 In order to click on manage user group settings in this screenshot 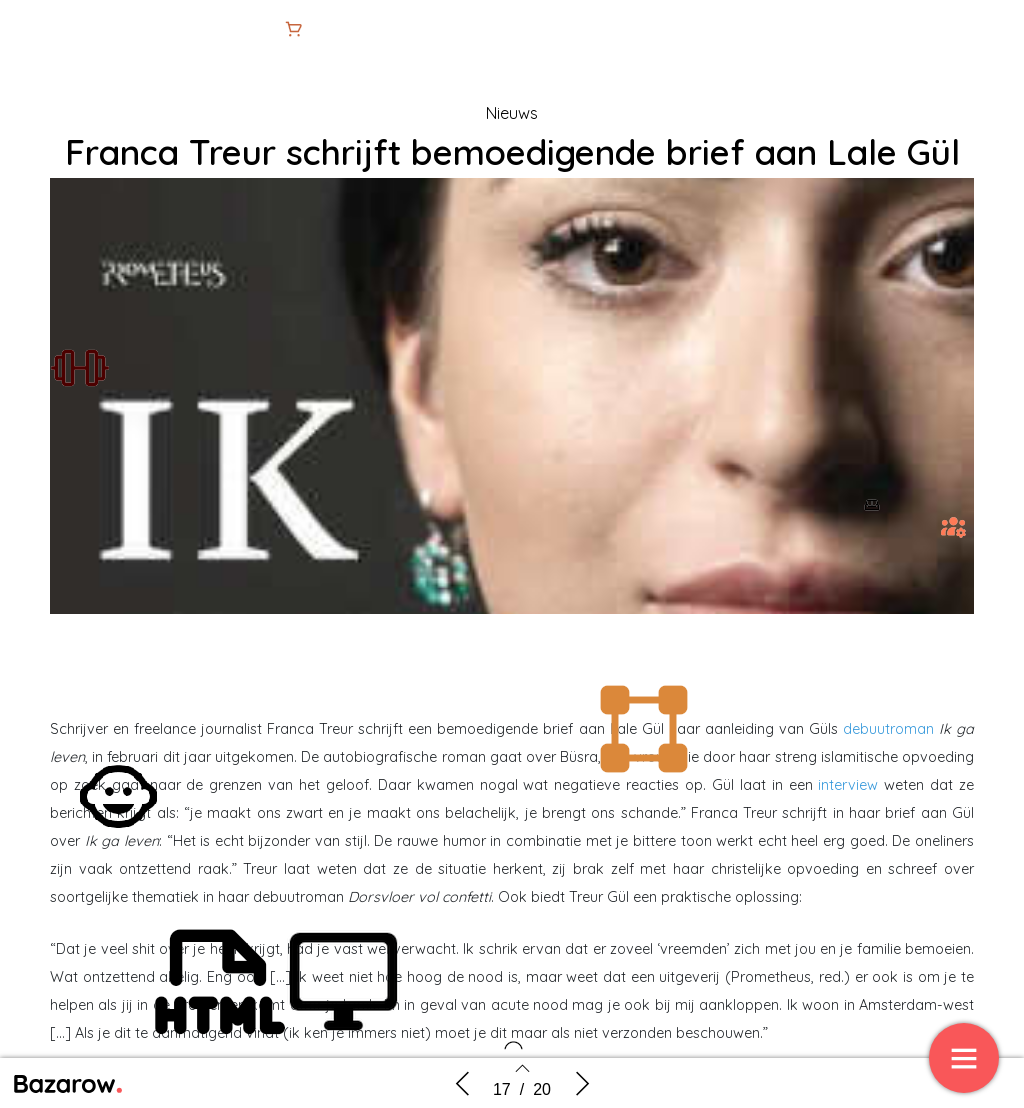, I will do `click(953, 526)`.